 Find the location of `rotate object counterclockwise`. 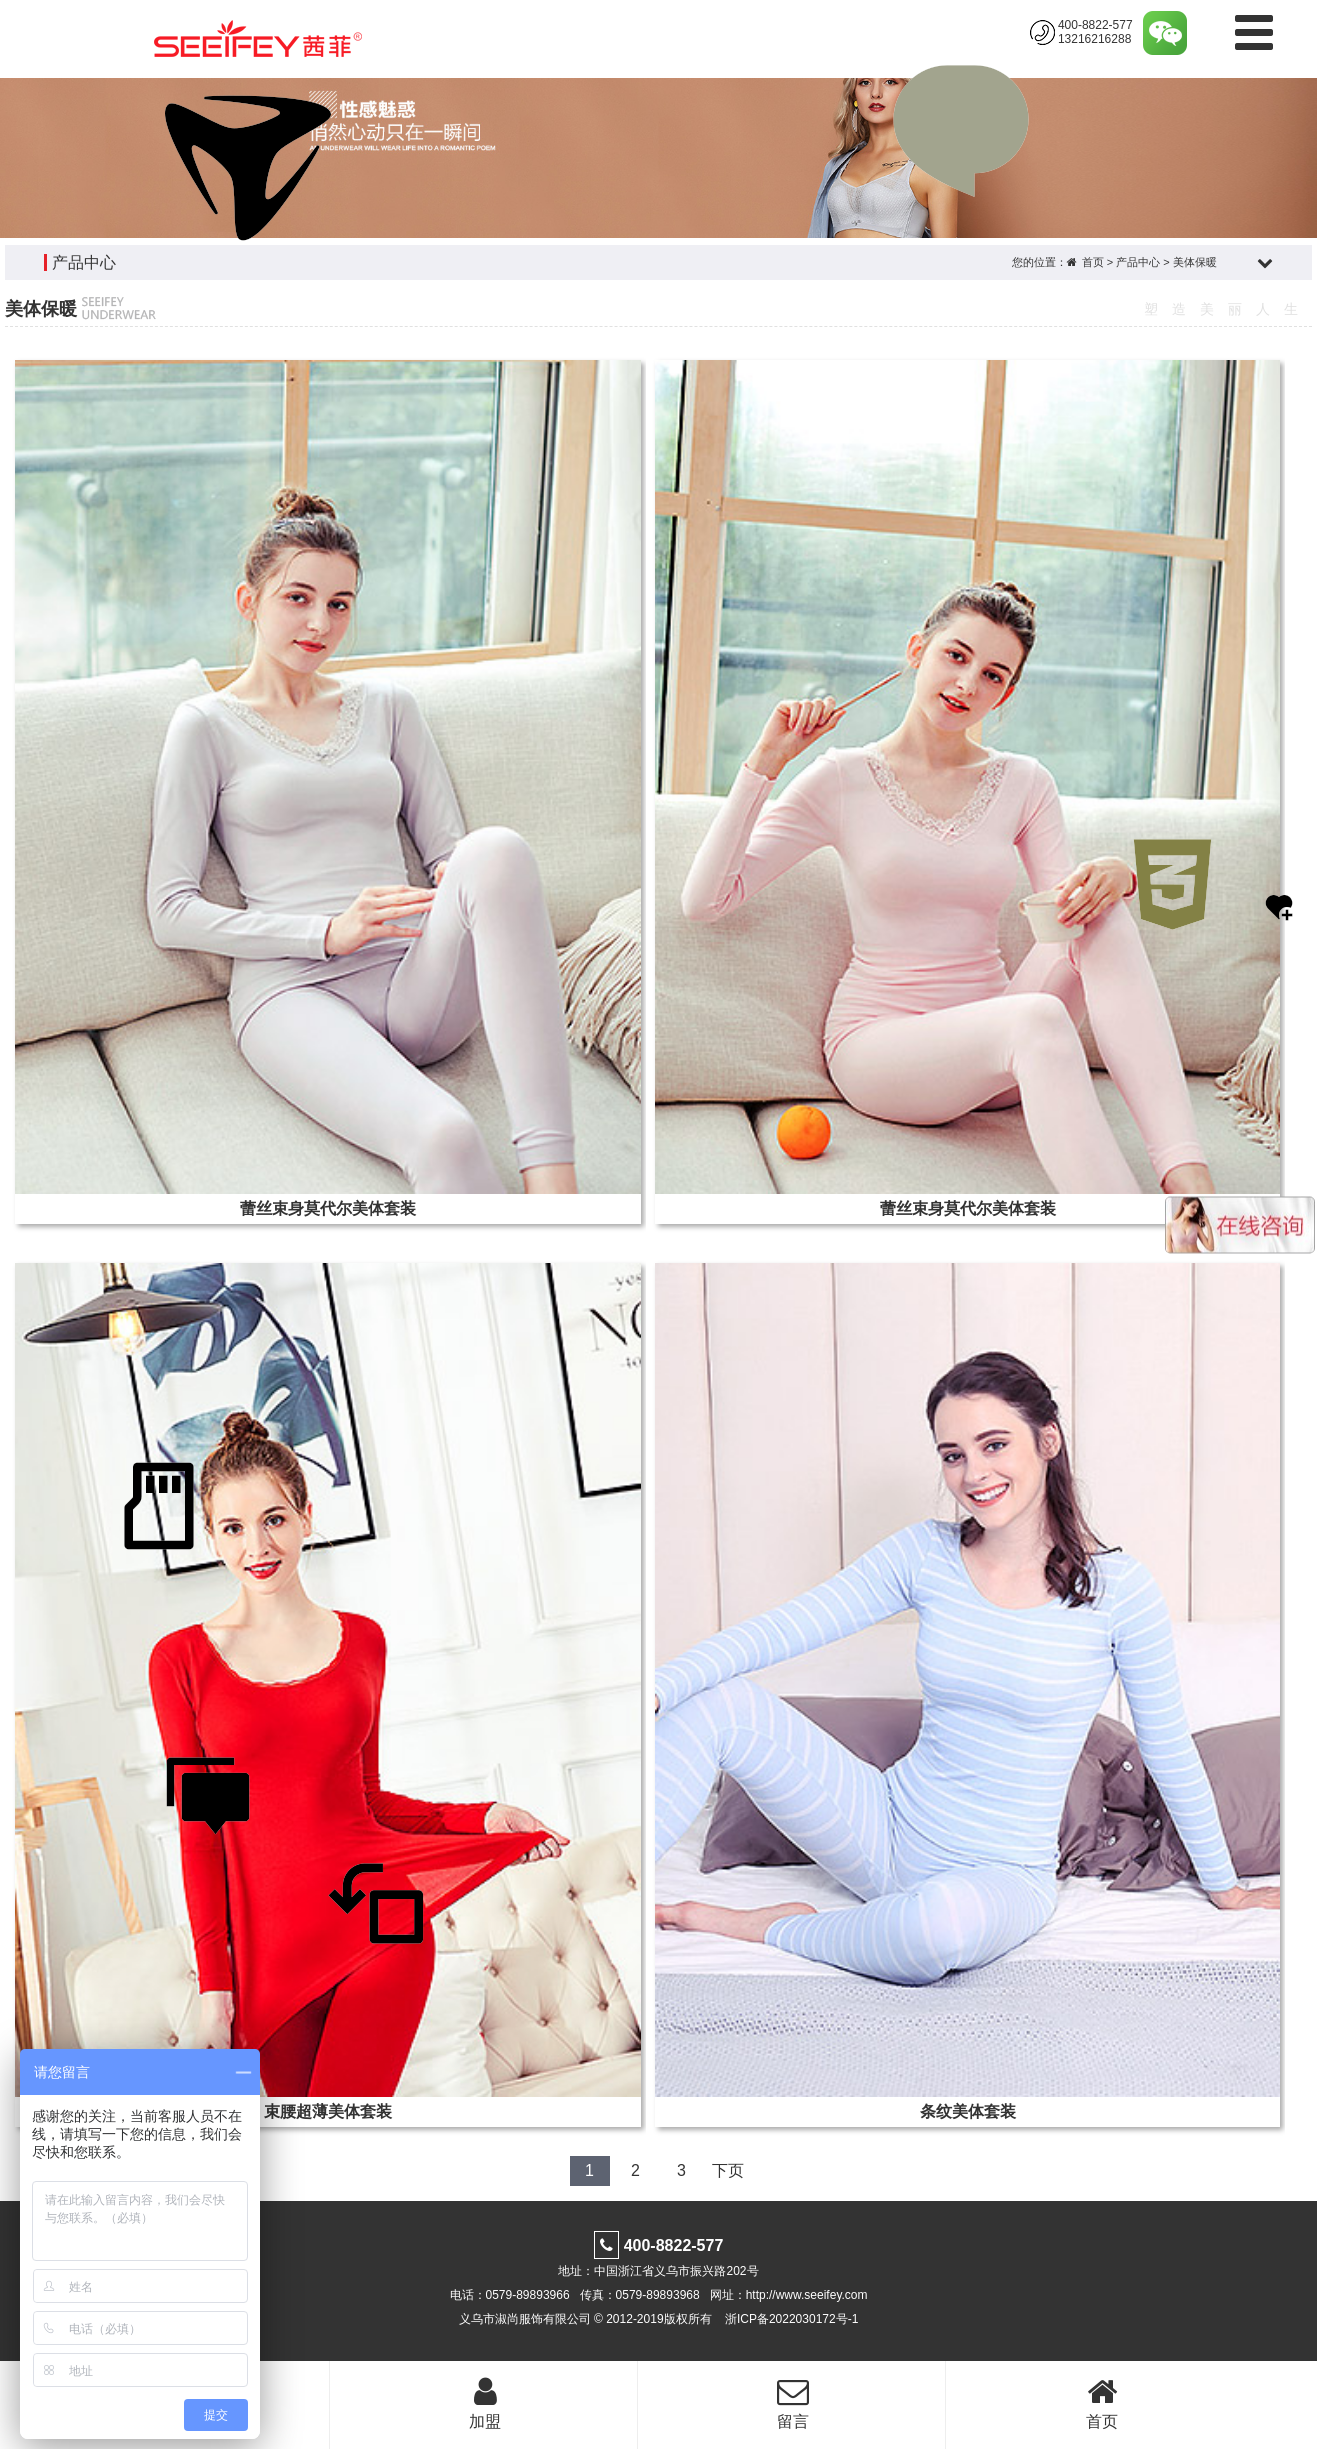

rotate object counterclockwise is located at coordinates (378, 1903).